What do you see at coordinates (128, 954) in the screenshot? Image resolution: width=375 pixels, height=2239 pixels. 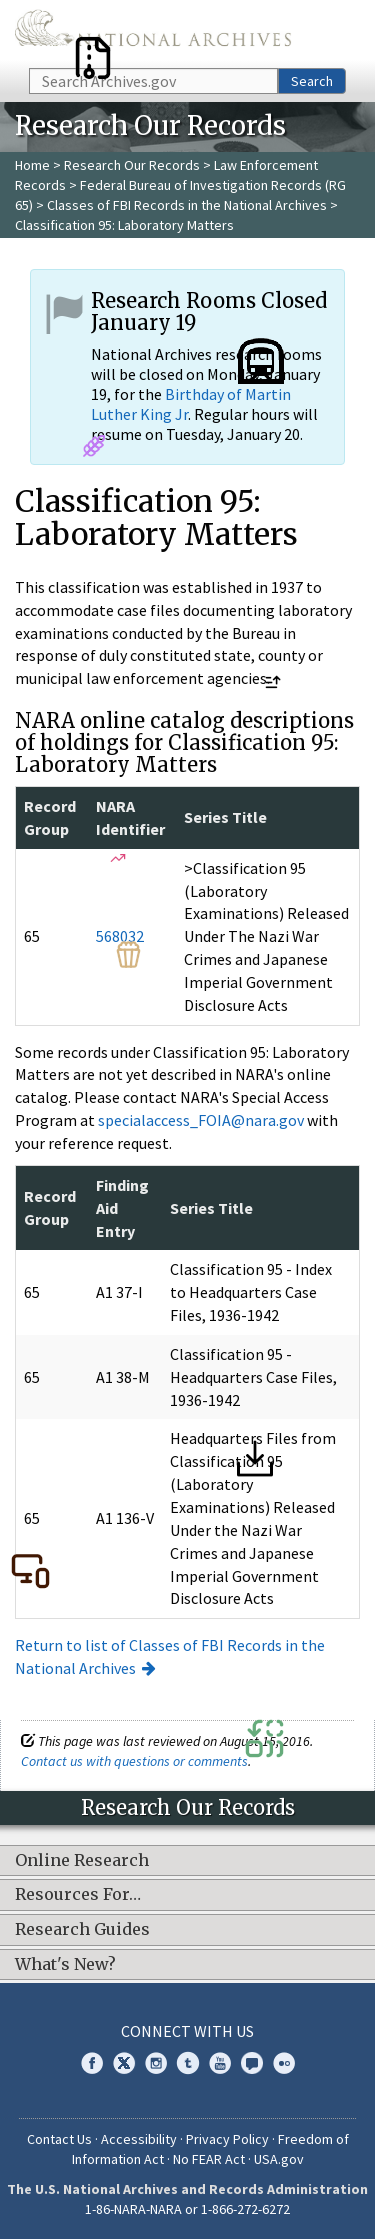 I see `access movies or entertainment content` at bounding box center [128, 954].